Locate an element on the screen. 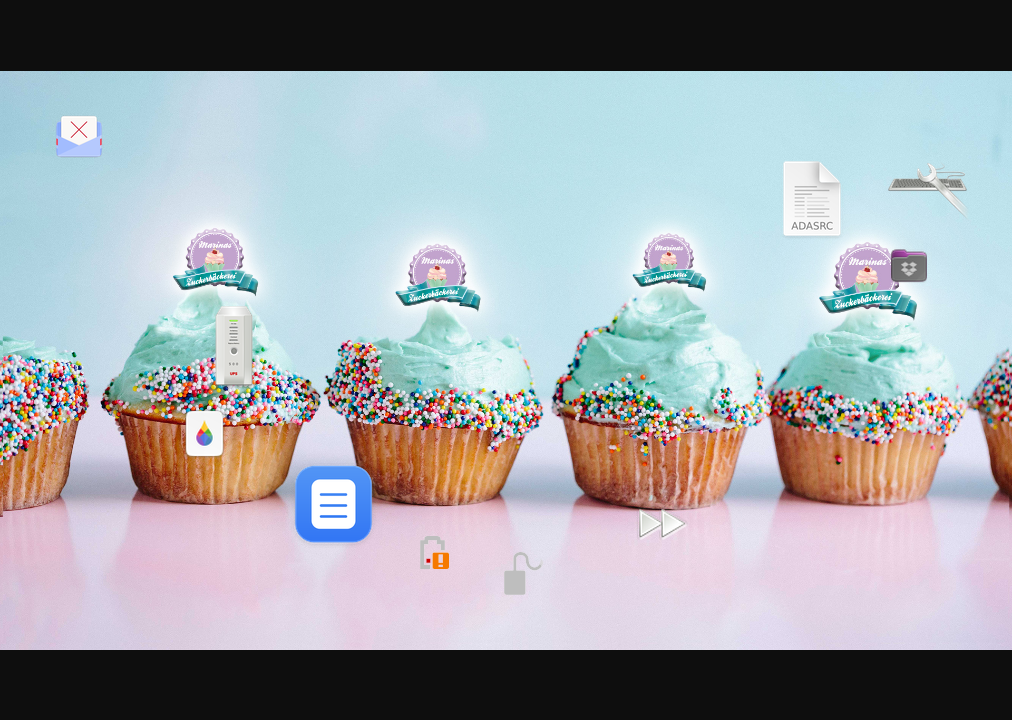 The height and width of the screenshot is (720, 1012). indicates low battery warning is located at coordinates (432, 552).